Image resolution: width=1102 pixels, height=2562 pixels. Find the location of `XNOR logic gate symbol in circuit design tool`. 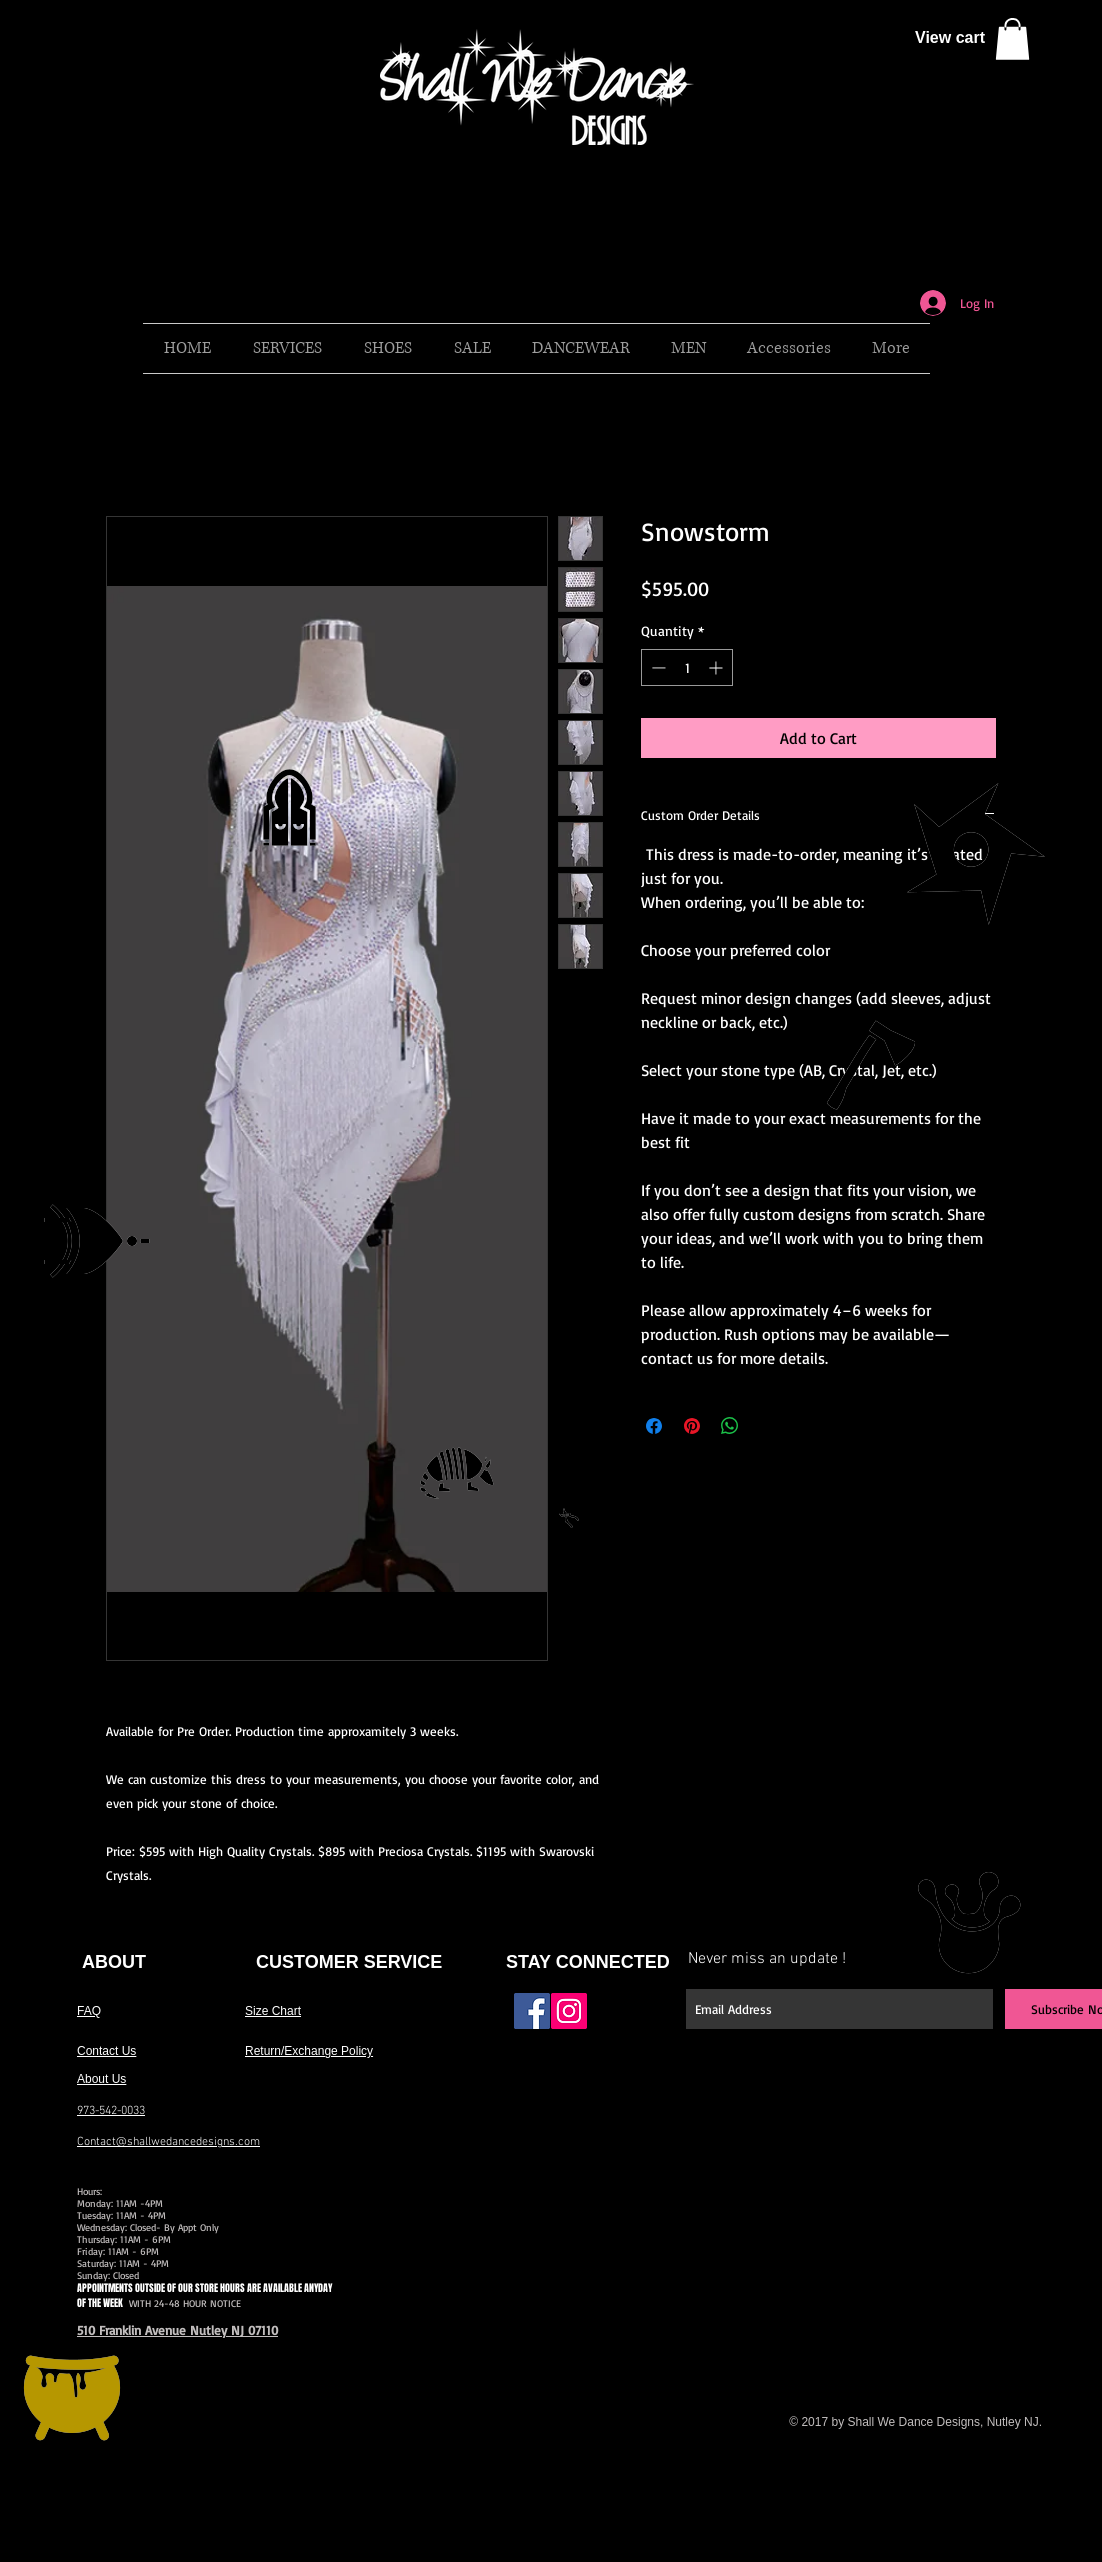

XNOR logic gate symbol in circuit design tool is located at coordinates (97, 1241).